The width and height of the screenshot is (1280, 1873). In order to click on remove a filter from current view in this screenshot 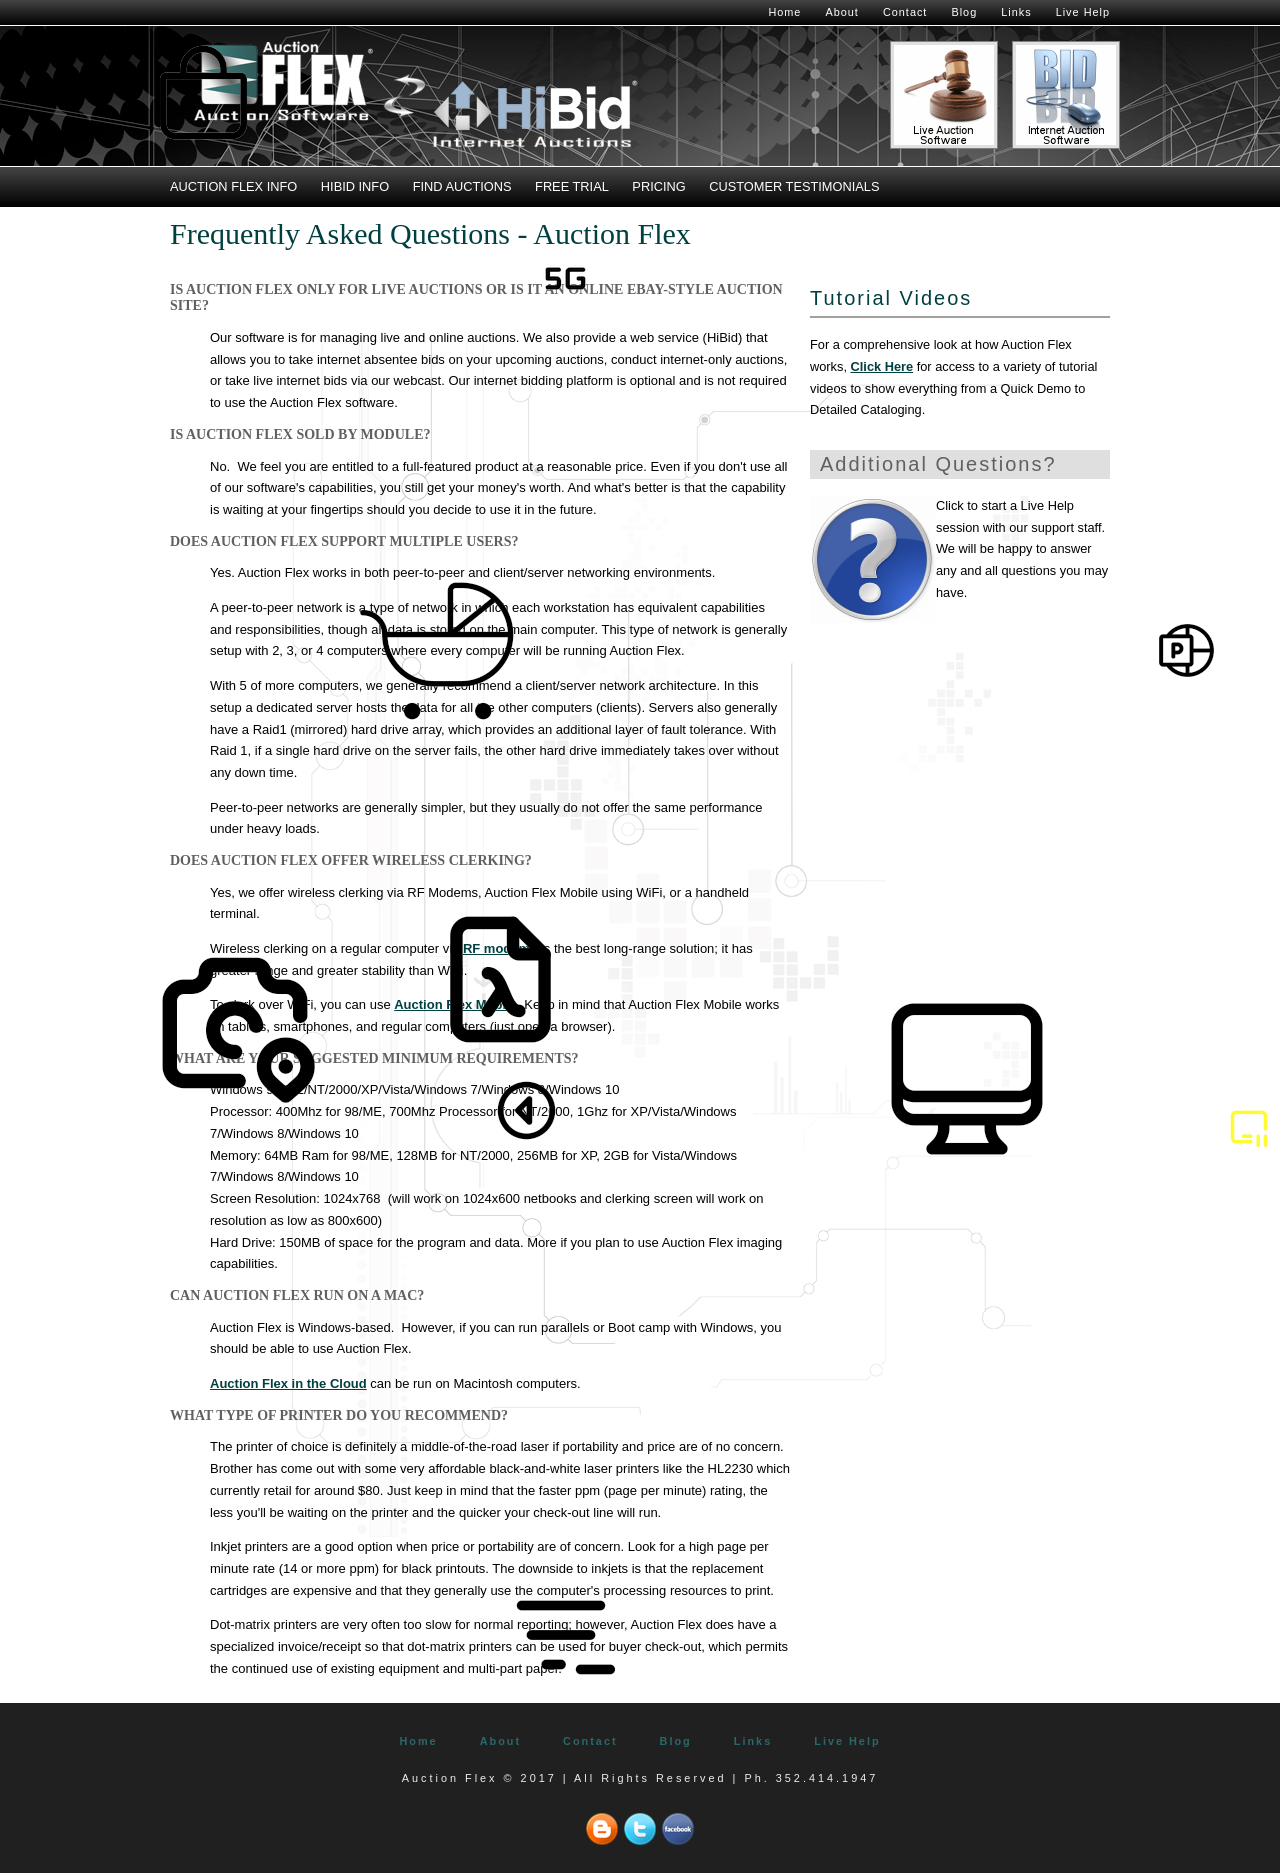, I will do `click(561, 1635)`.